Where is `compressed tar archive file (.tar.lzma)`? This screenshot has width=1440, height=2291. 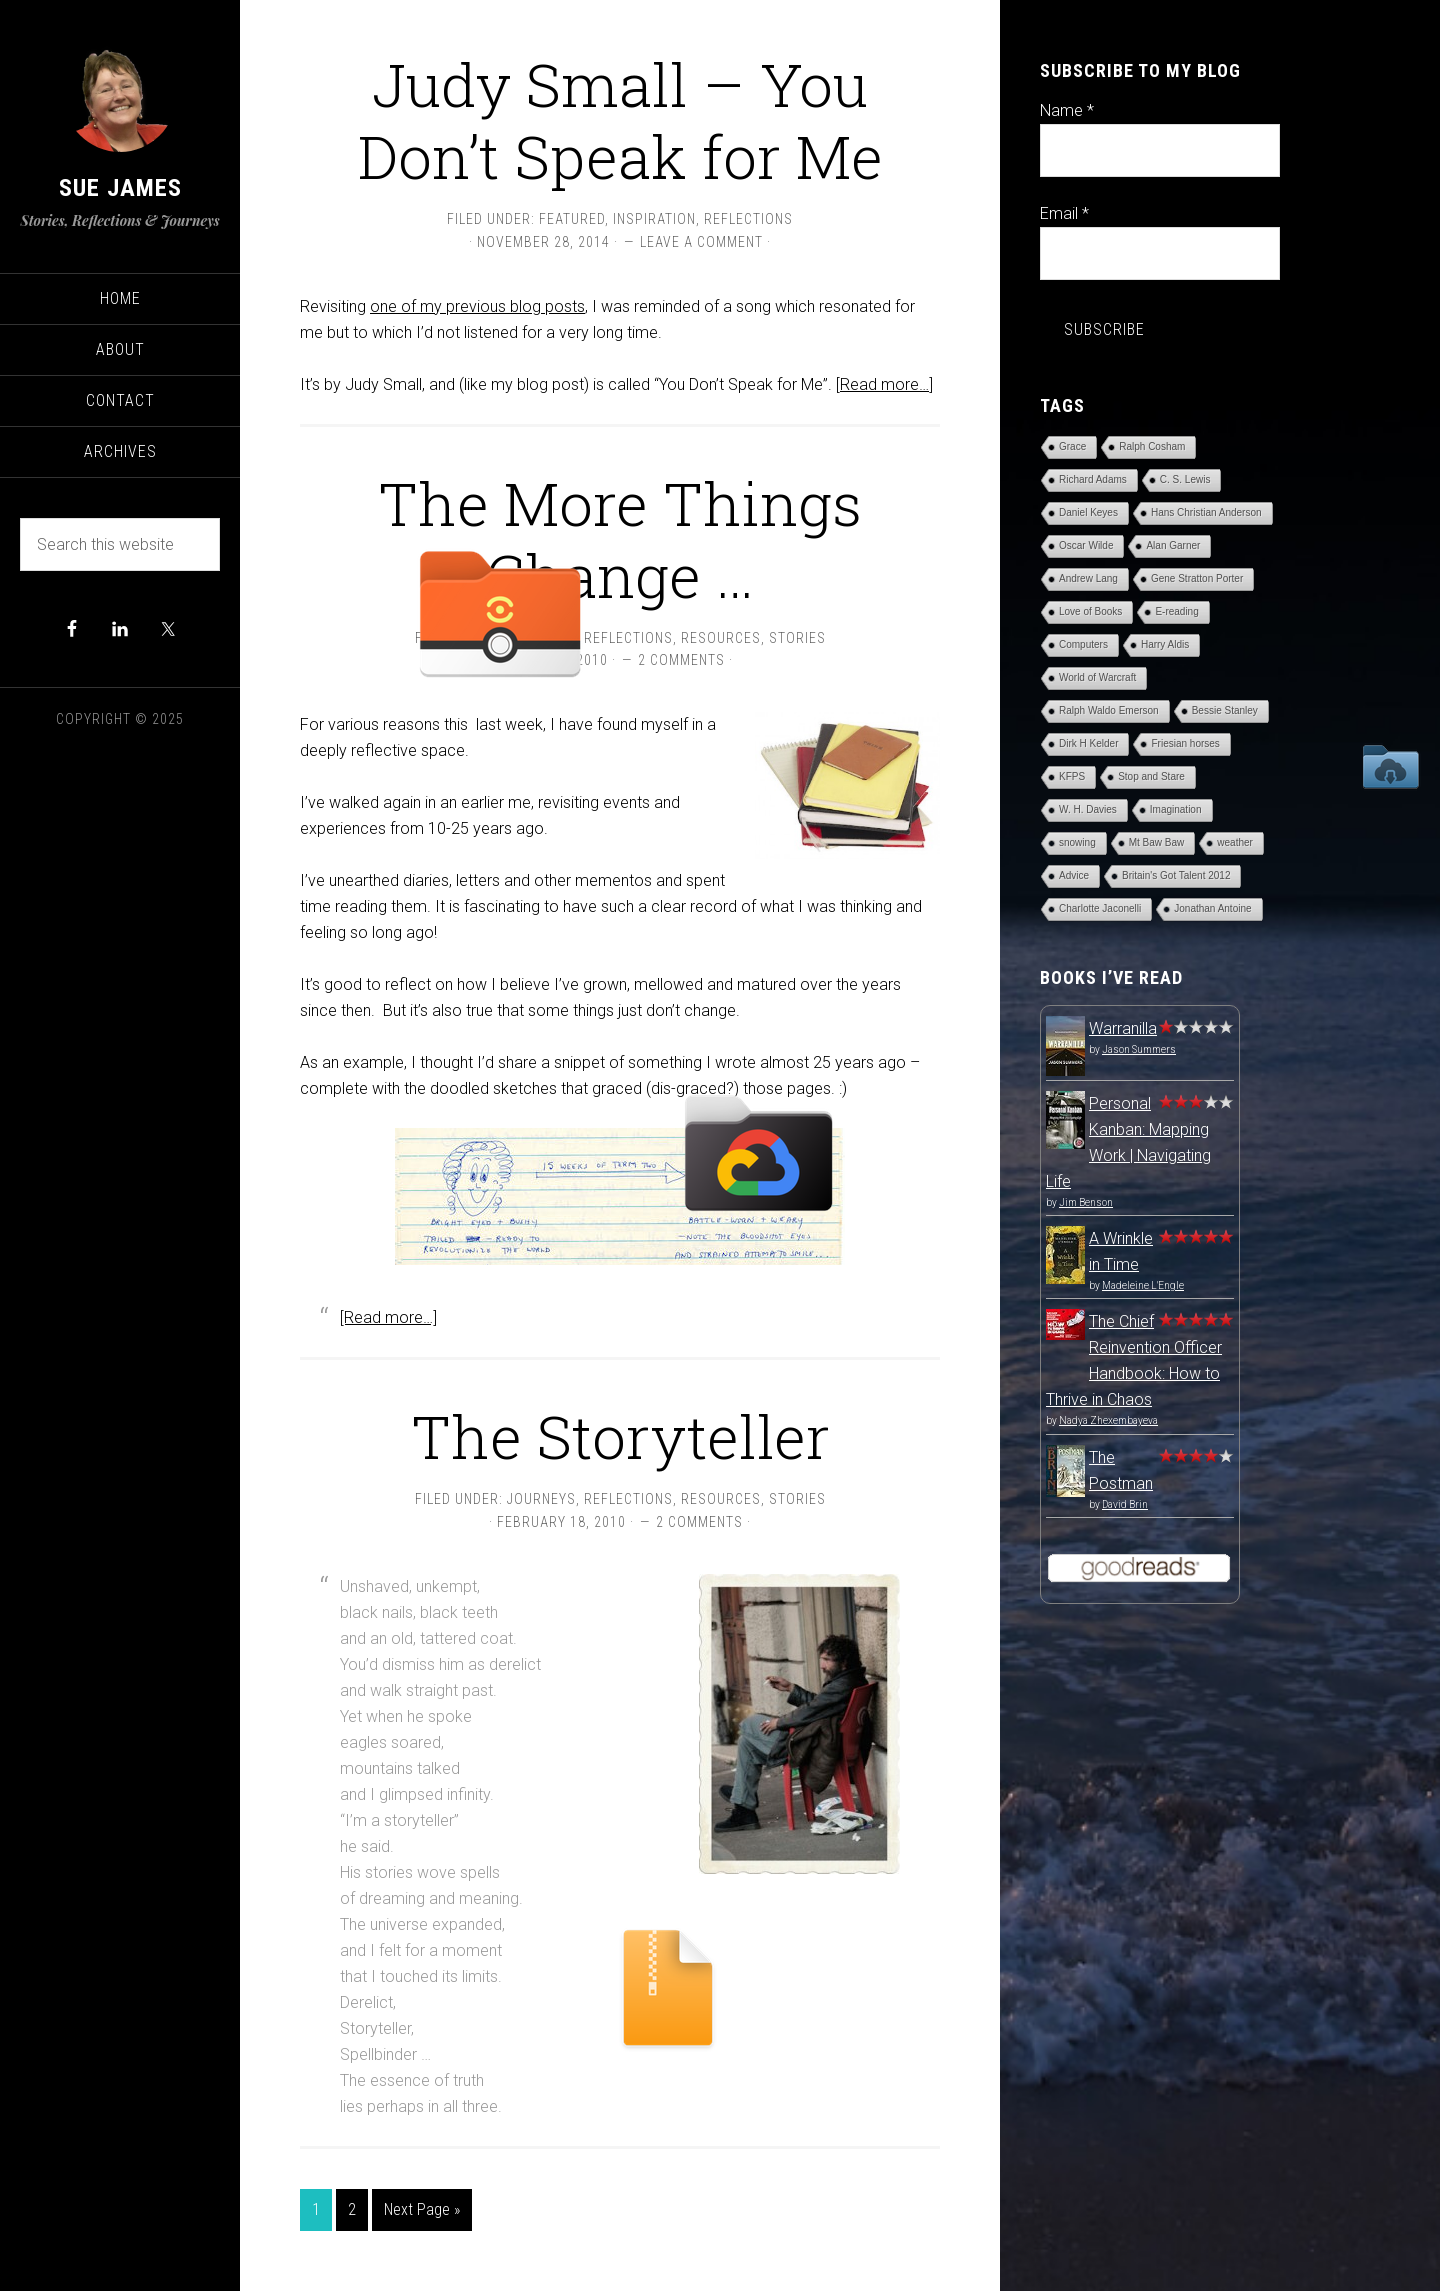 compressed tar archive file (.tar.lzma) is located at coordinates (668, 1990).